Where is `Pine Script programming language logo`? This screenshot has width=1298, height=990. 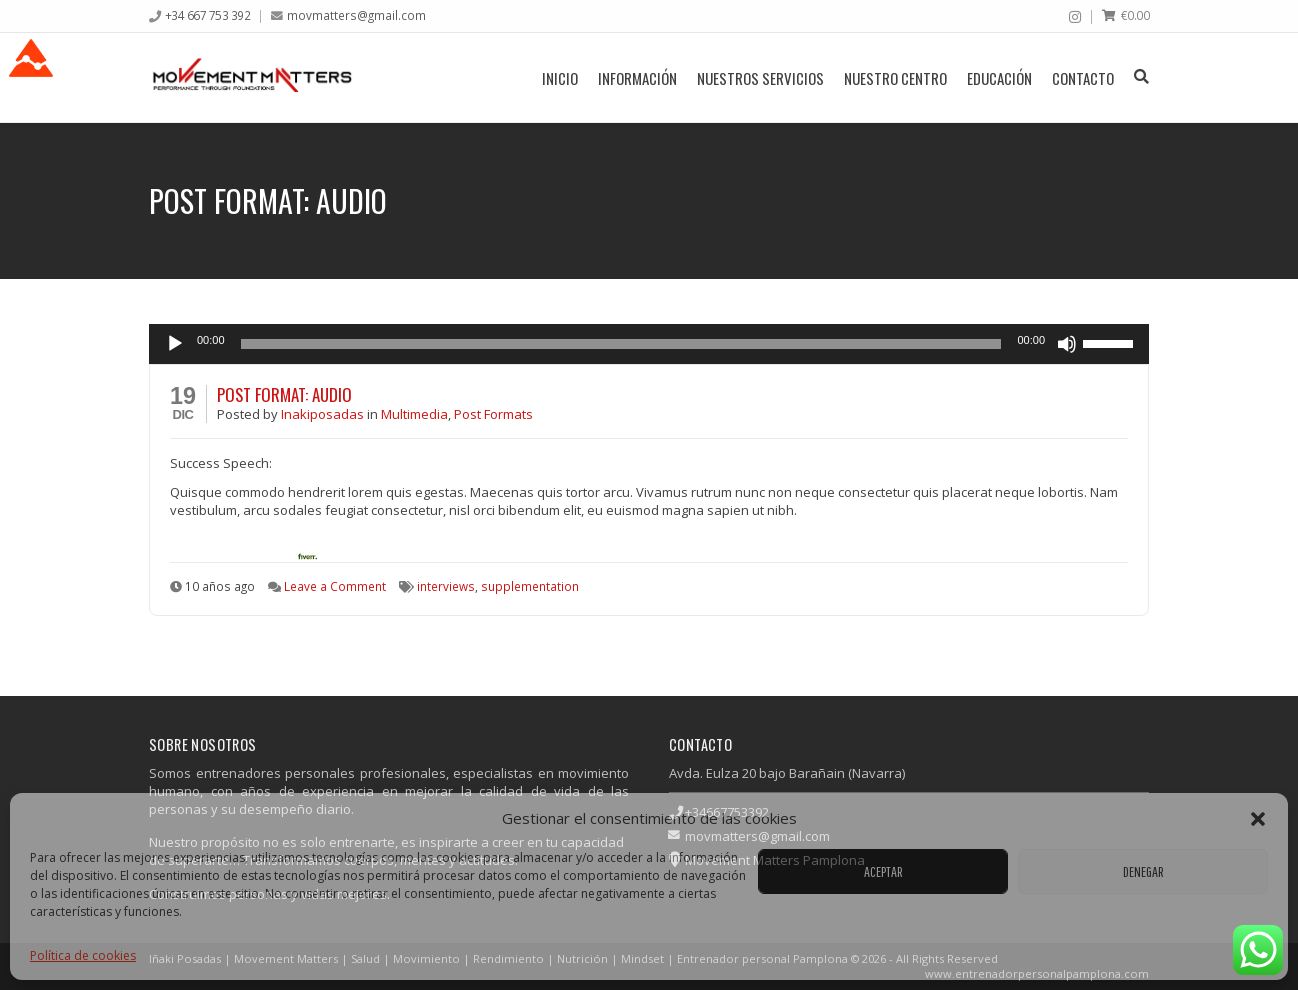
Pine Script programming language logo is located at coordinates (31, 58).